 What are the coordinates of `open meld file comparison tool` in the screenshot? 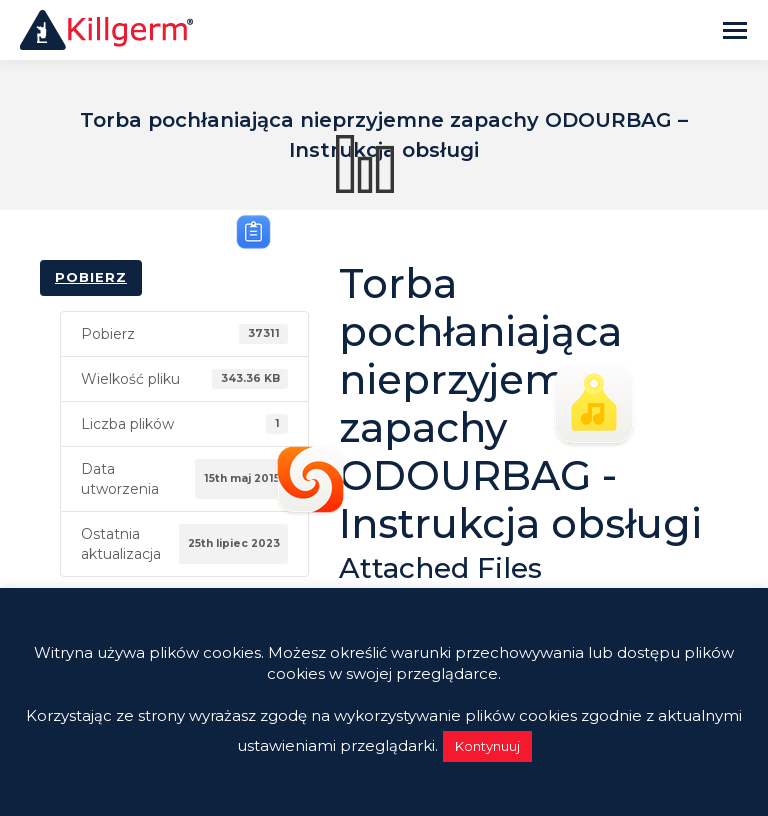 It's located at (310, 479).